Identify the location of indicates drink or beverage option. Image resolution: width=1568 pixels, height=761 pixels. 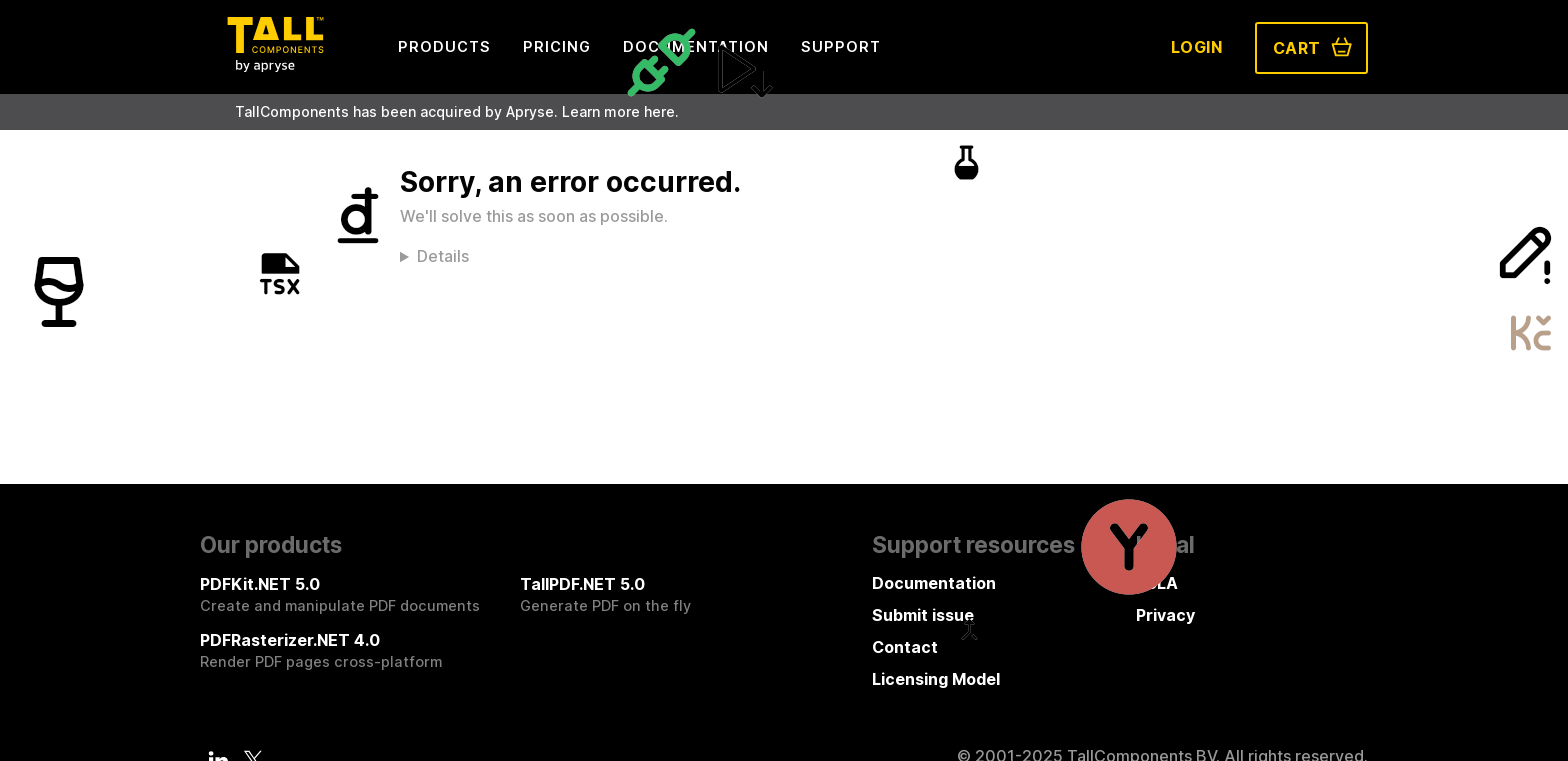
(59, 292).